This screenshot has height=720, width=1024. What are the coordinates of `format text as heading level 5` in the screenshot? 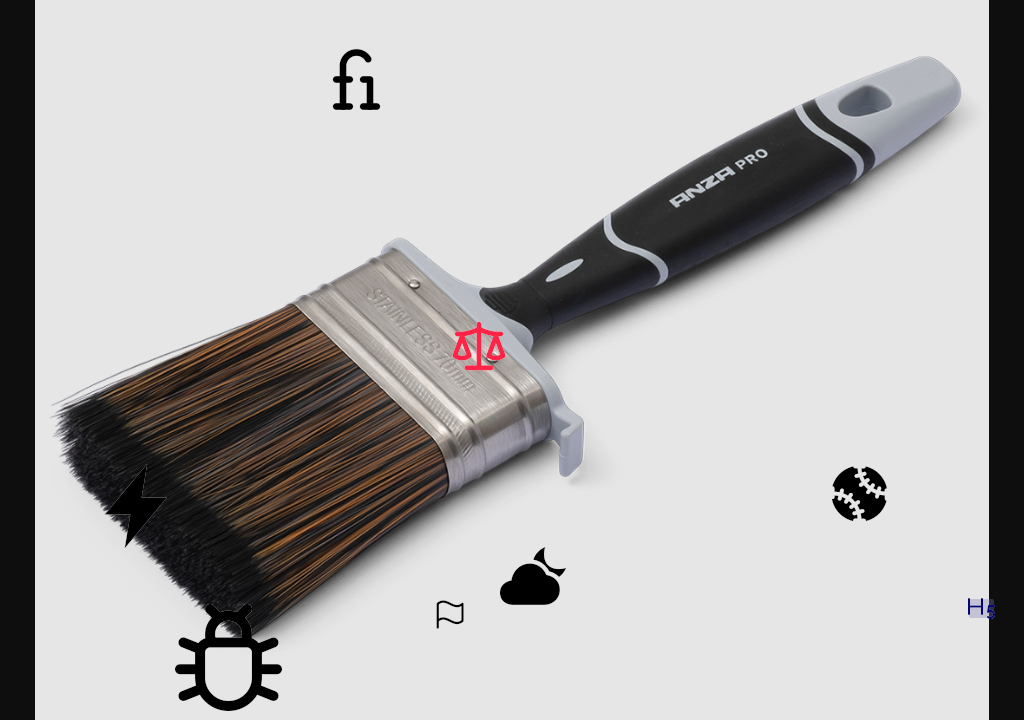 It's located at (980, 608).